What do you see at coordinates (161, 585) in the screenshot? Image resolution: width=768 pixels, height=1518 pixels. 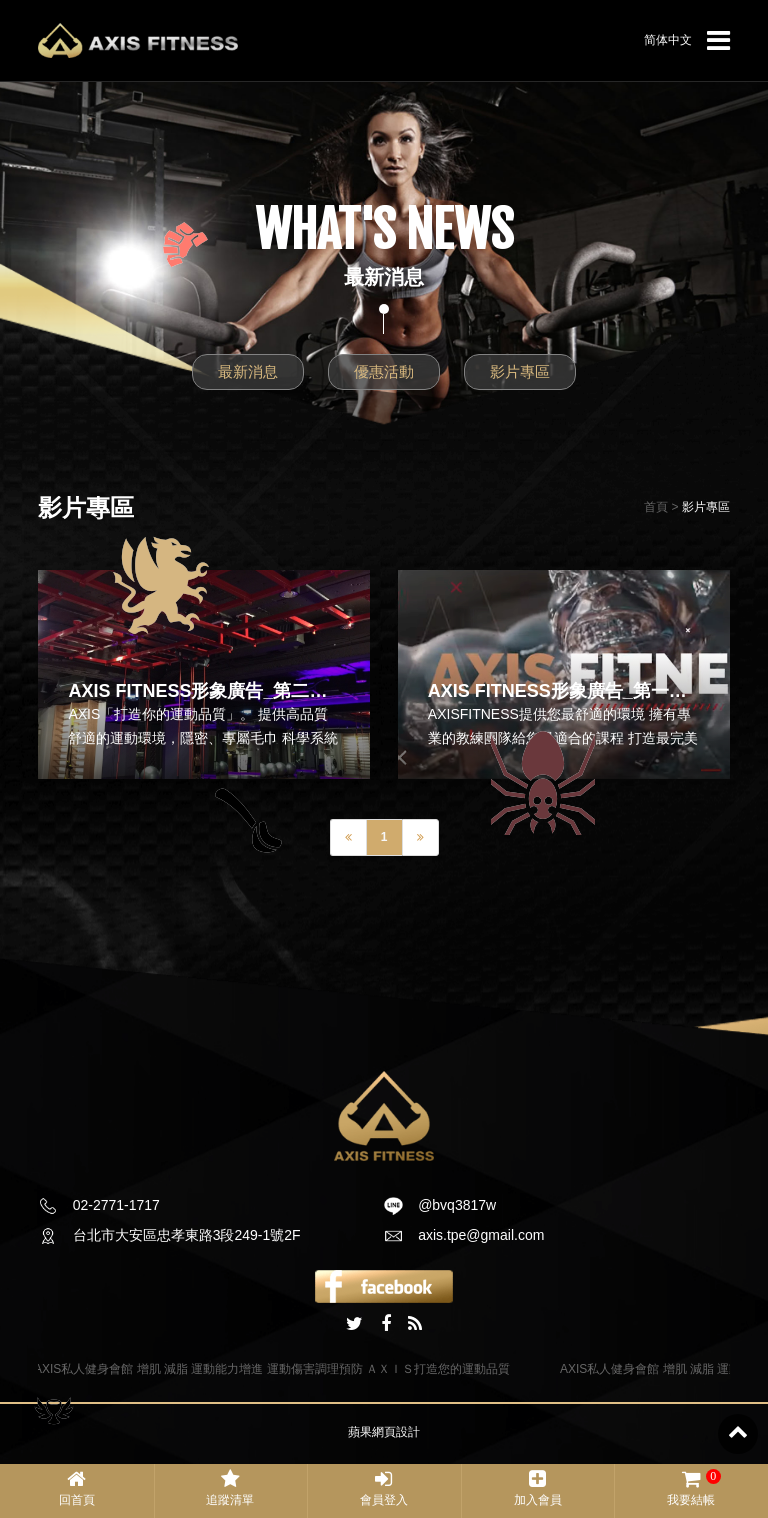 I see `fantasy game faction or guild emblem` at bounding box center [161, 585].